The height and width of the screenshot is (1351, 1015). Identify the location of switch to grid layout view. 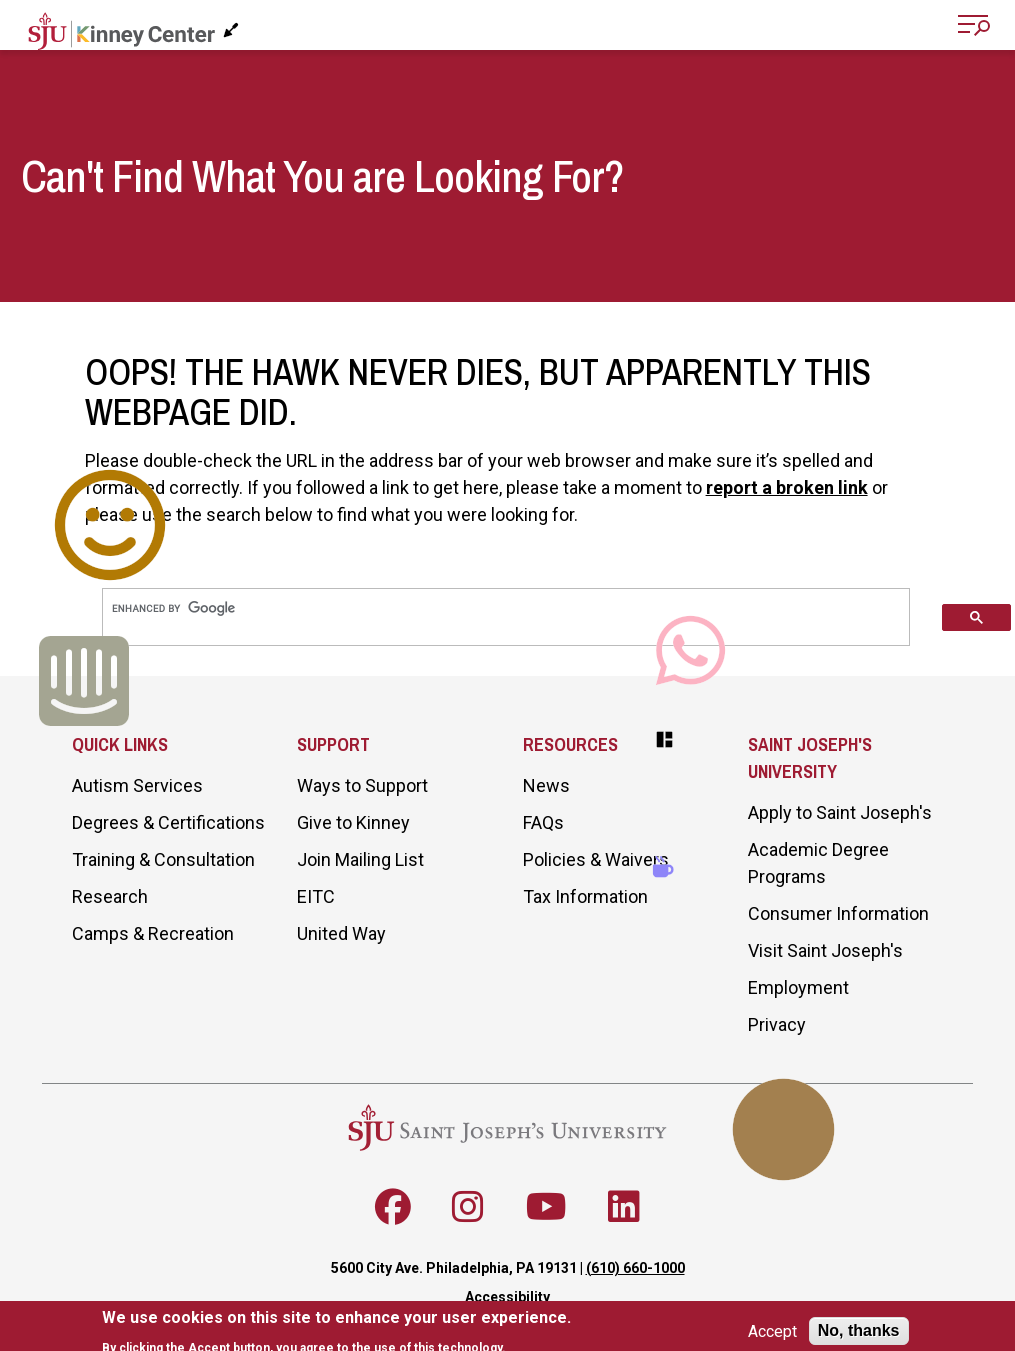
(664, 739).